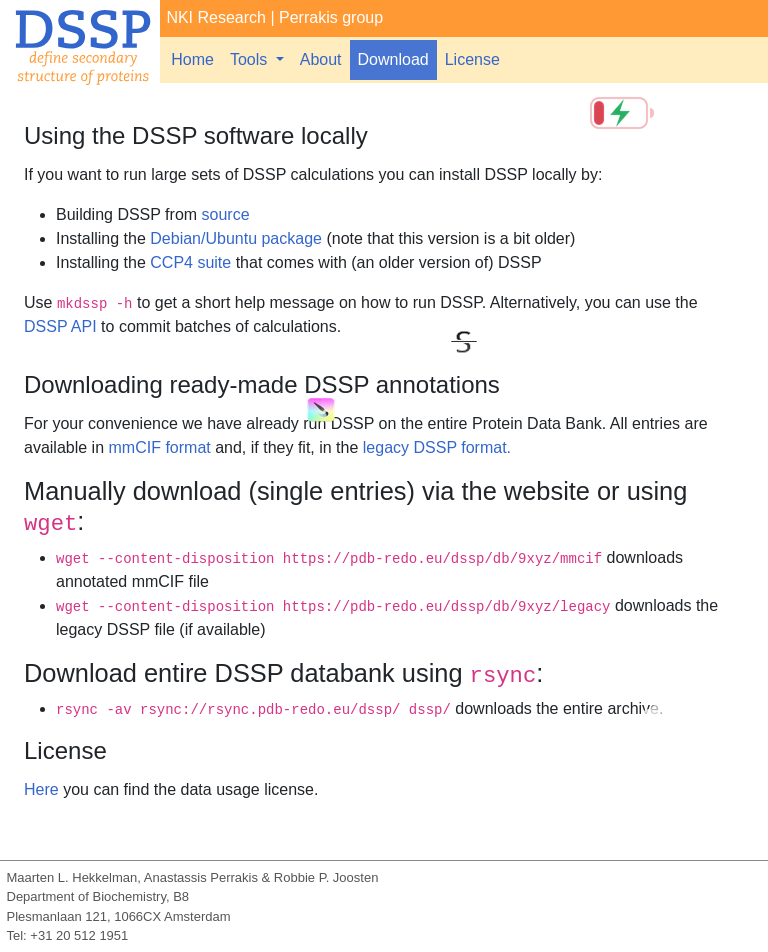 This screenshot has height=952, width=768. I want to click on indicates onedrive storage quota status, so click(659, 716).